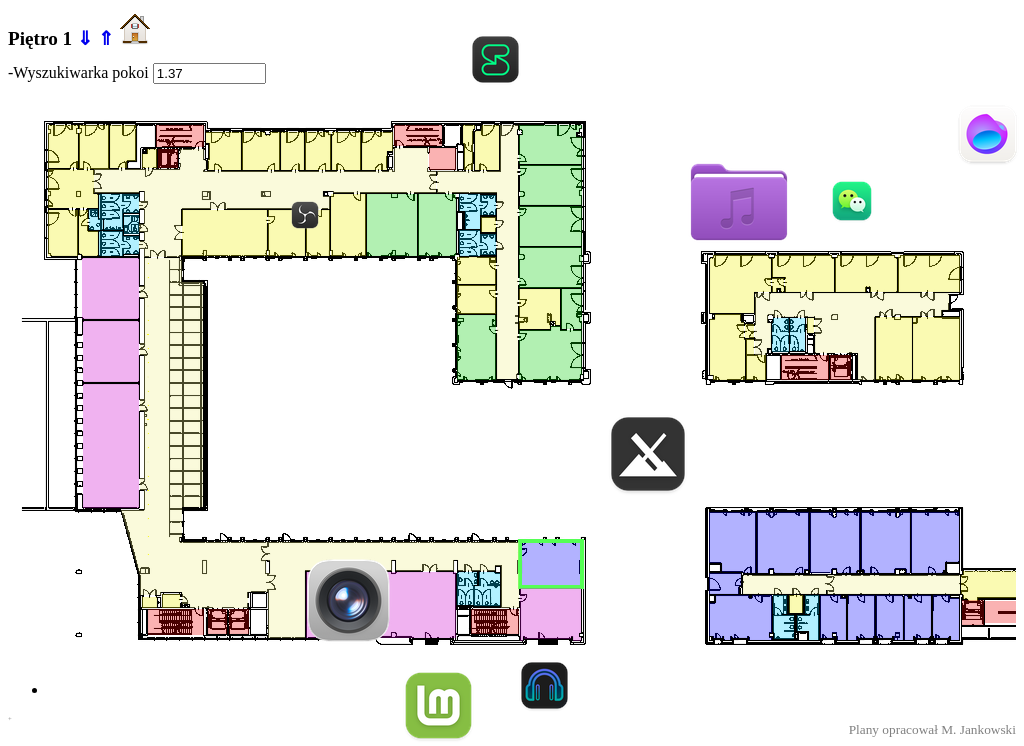 Image resolution: width=1024 pixels, height=746 pixels. Describe the element at coordinates (348, 600) in the screenshot. I see `open the camera app` at that location.